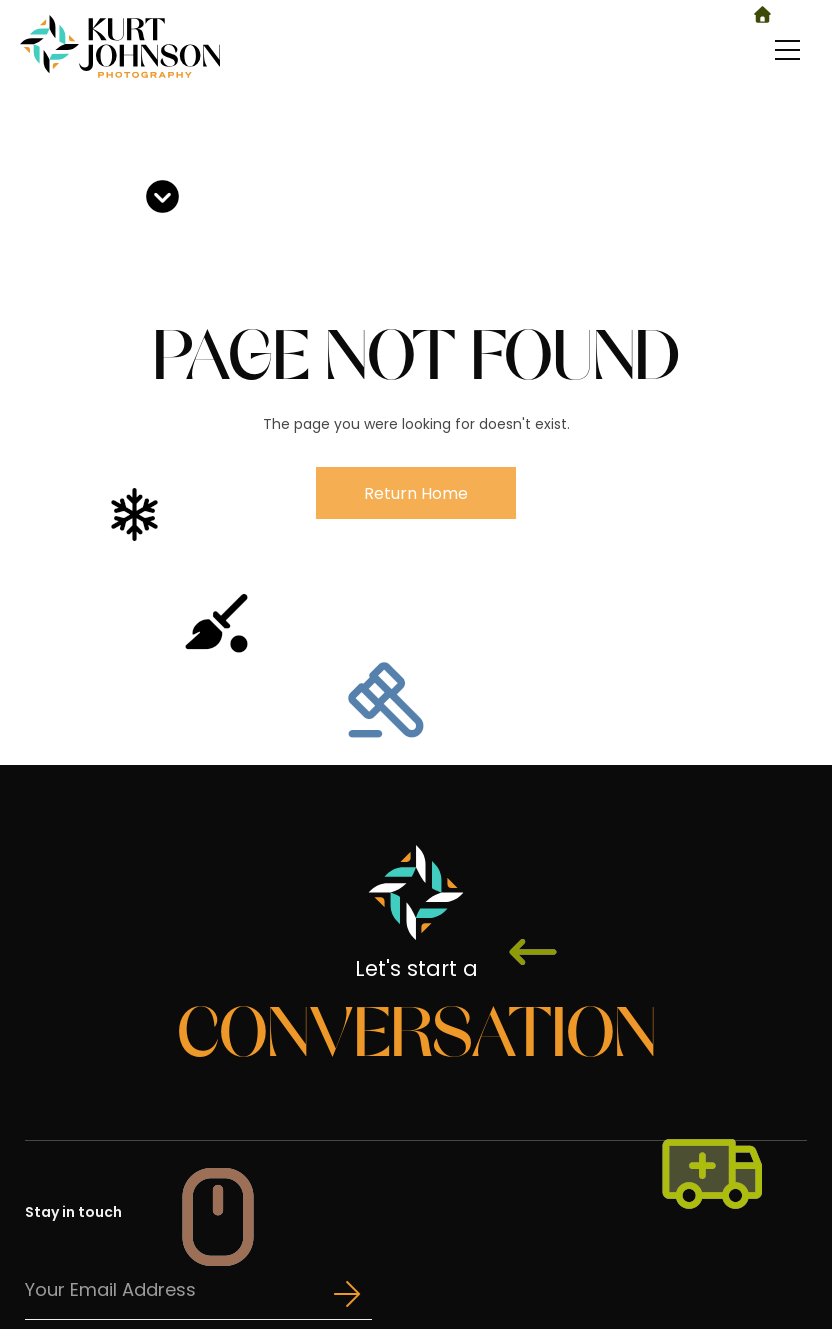 Image resolution: width=832 pixels, height=1329 pixels. What do you see at coordinates (162, 196) in the screenshot?
I see `expand to show more content` at bounding box center [162, 196].